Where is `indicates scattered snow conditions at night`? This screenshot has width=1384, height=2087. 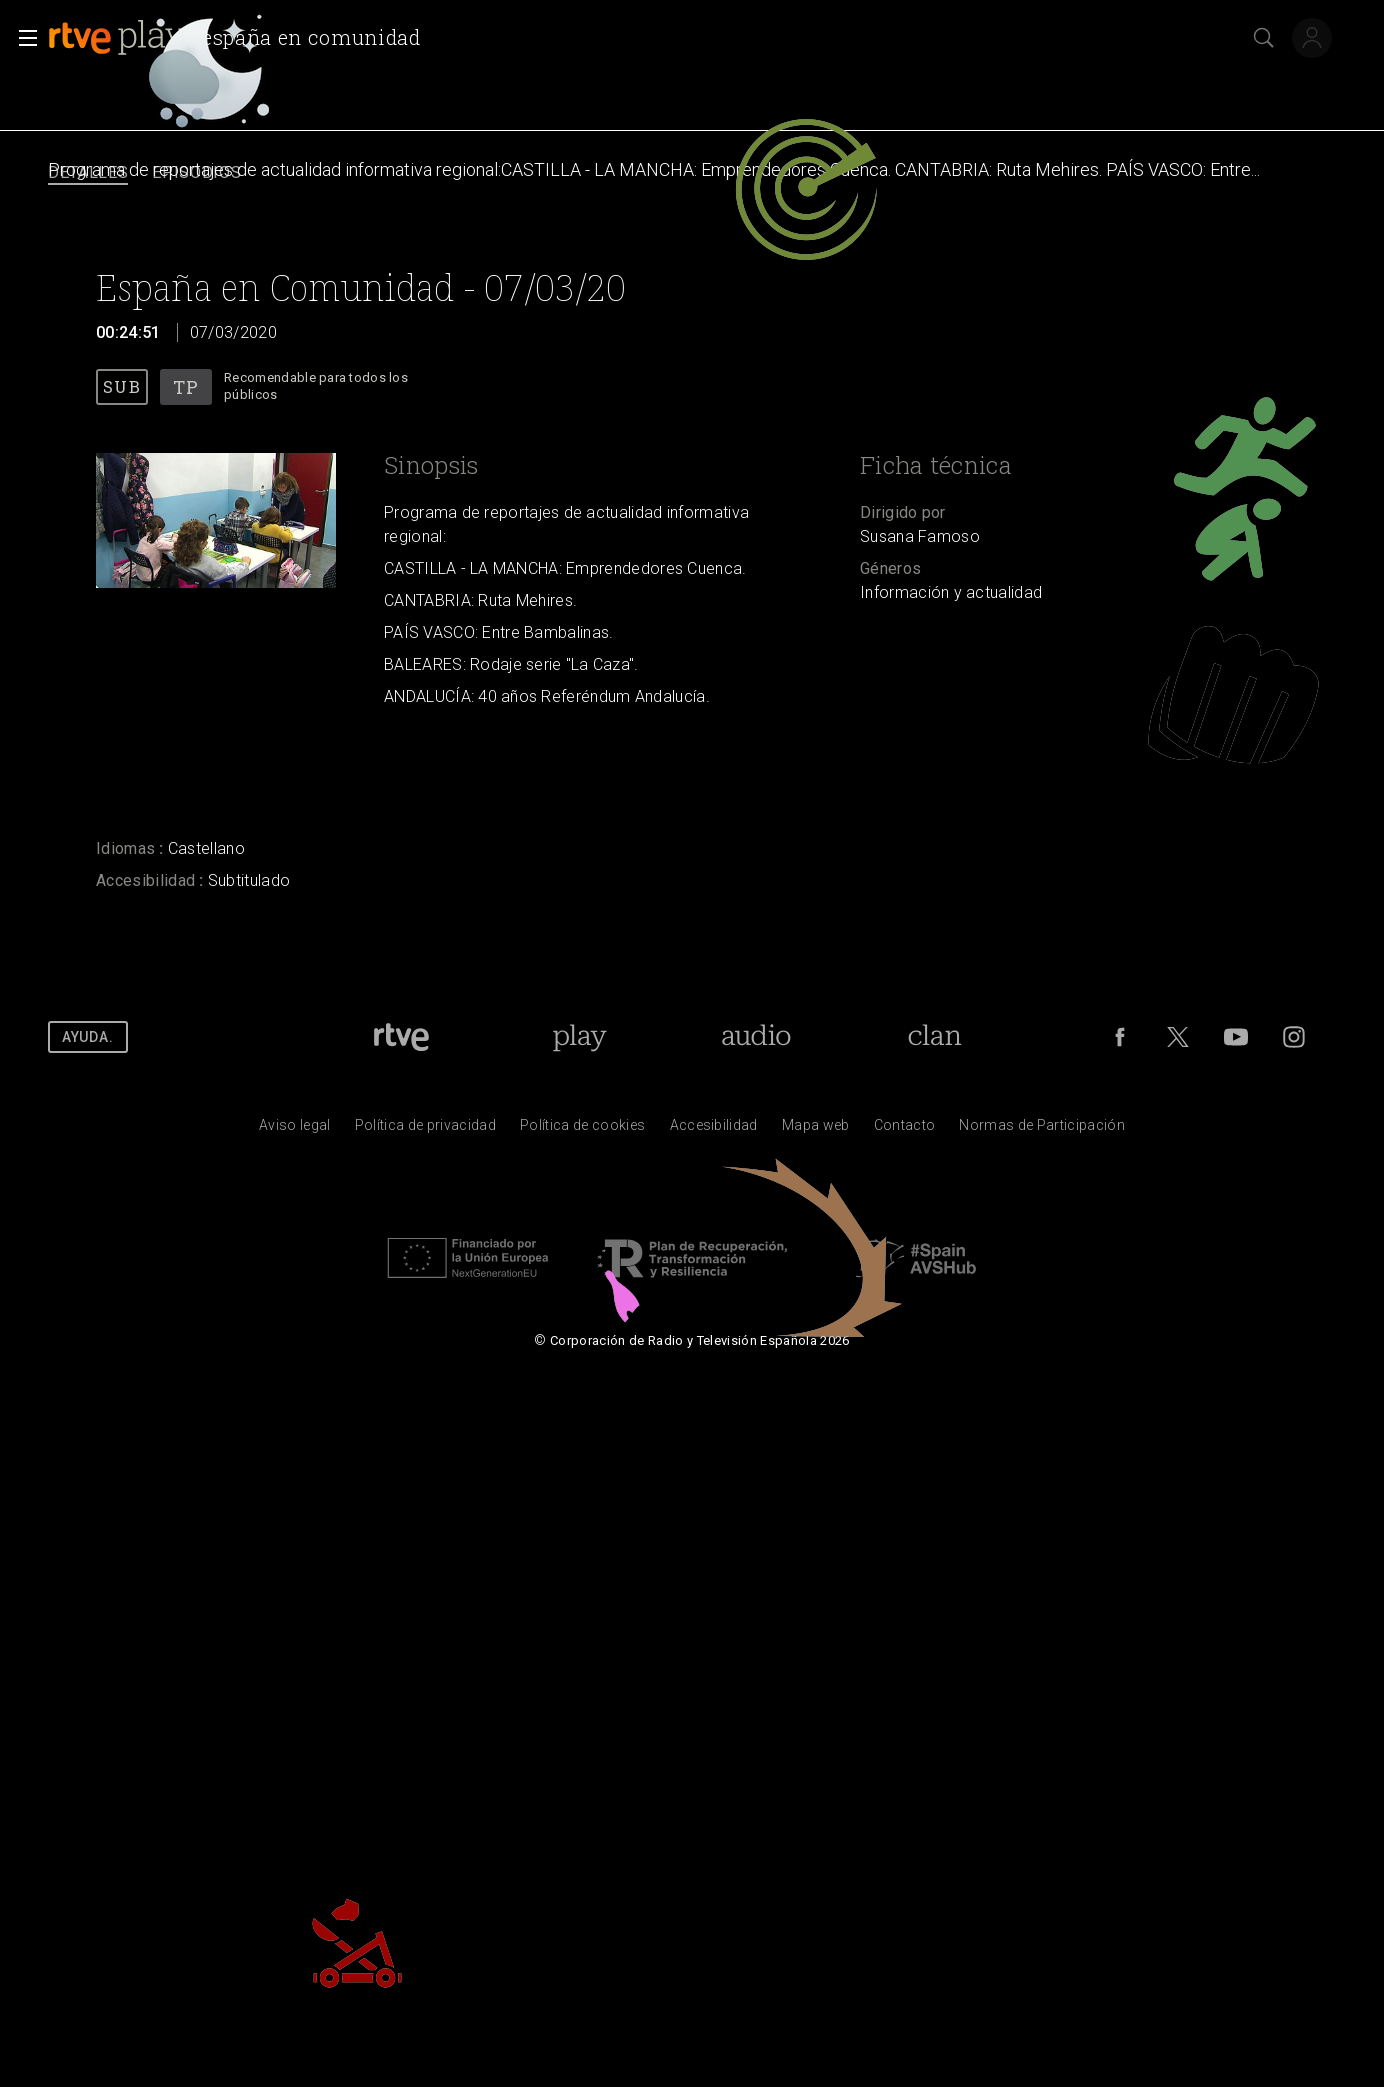 indicates scattered snow conditions at night is located at coordinates (209, 71).